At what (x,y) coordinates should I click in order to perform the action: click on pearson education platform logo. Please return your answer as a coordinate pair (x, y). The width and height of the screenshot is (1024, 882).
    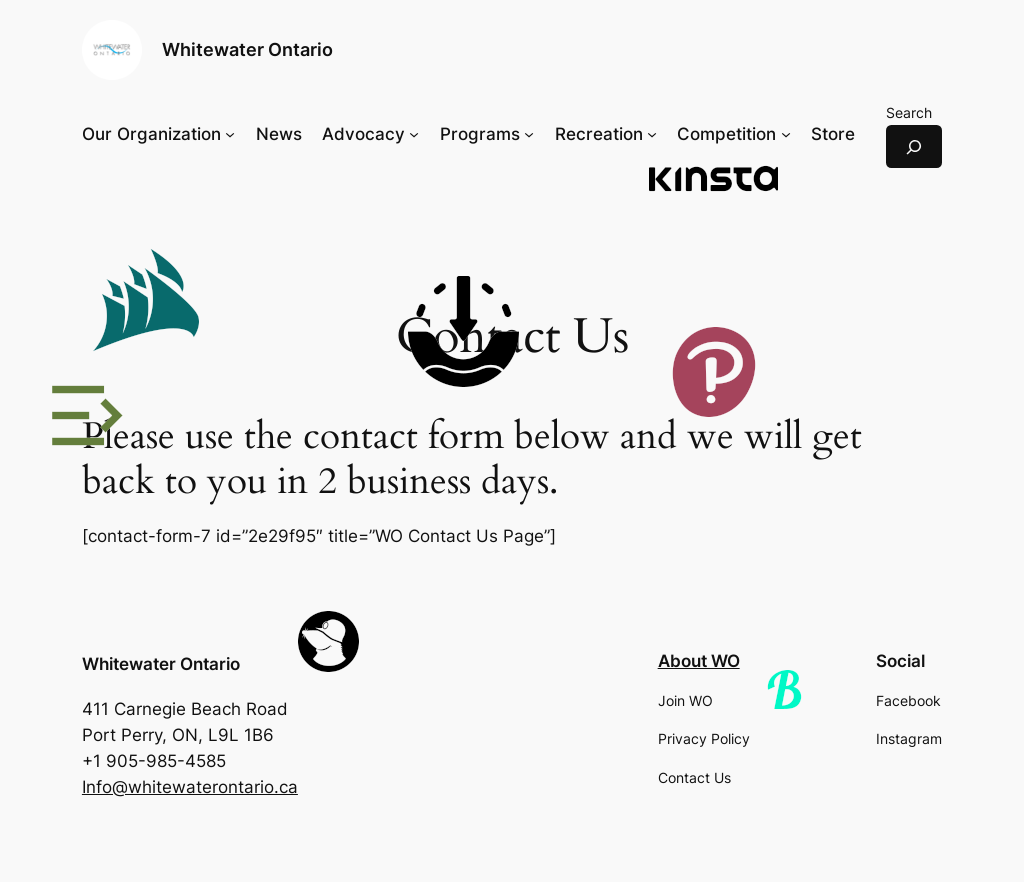
    Looking at the image, I should click on (714, 372).